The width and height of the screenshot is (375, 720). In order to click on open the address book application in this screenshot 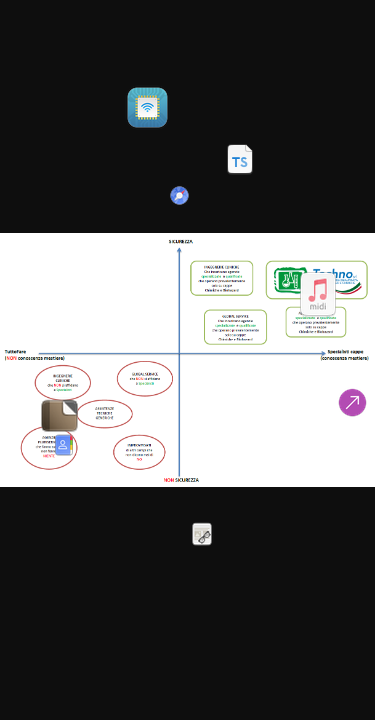, I will do `click(64, 445)`.